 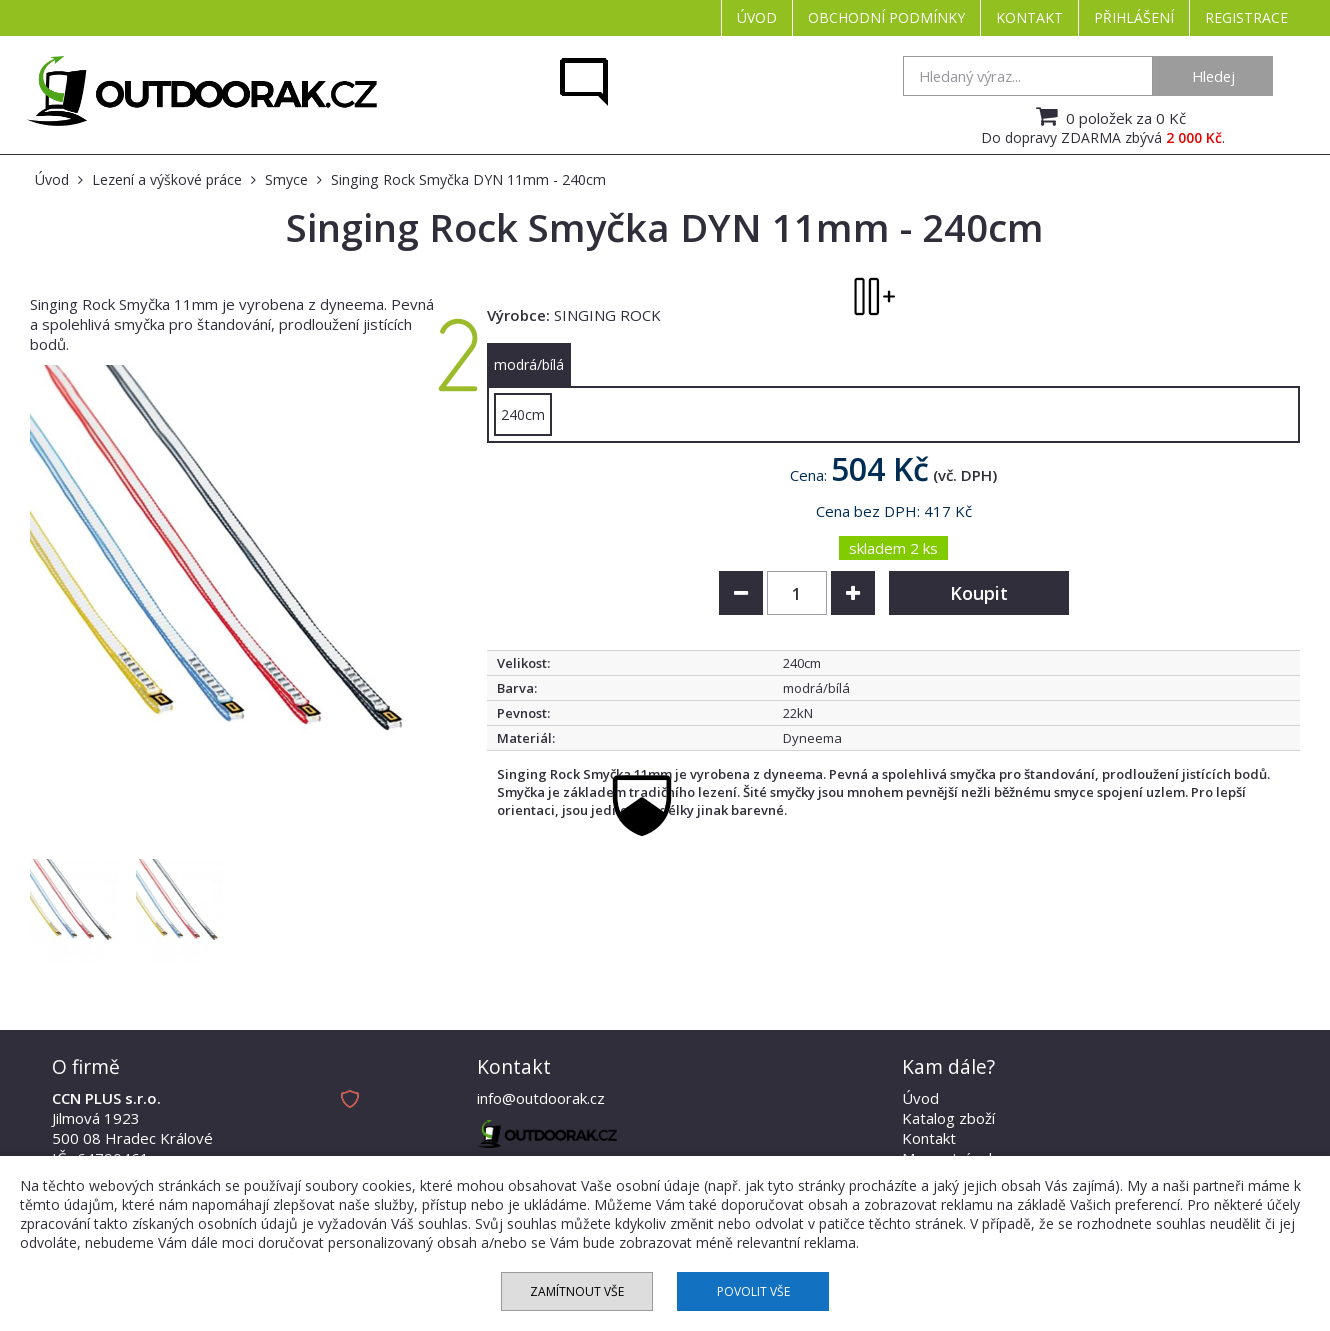 What do you see at coordinates (458, 355) in the screenshot?
I see `indicates step two in a multi-step process` at bounding box center [458, 355].